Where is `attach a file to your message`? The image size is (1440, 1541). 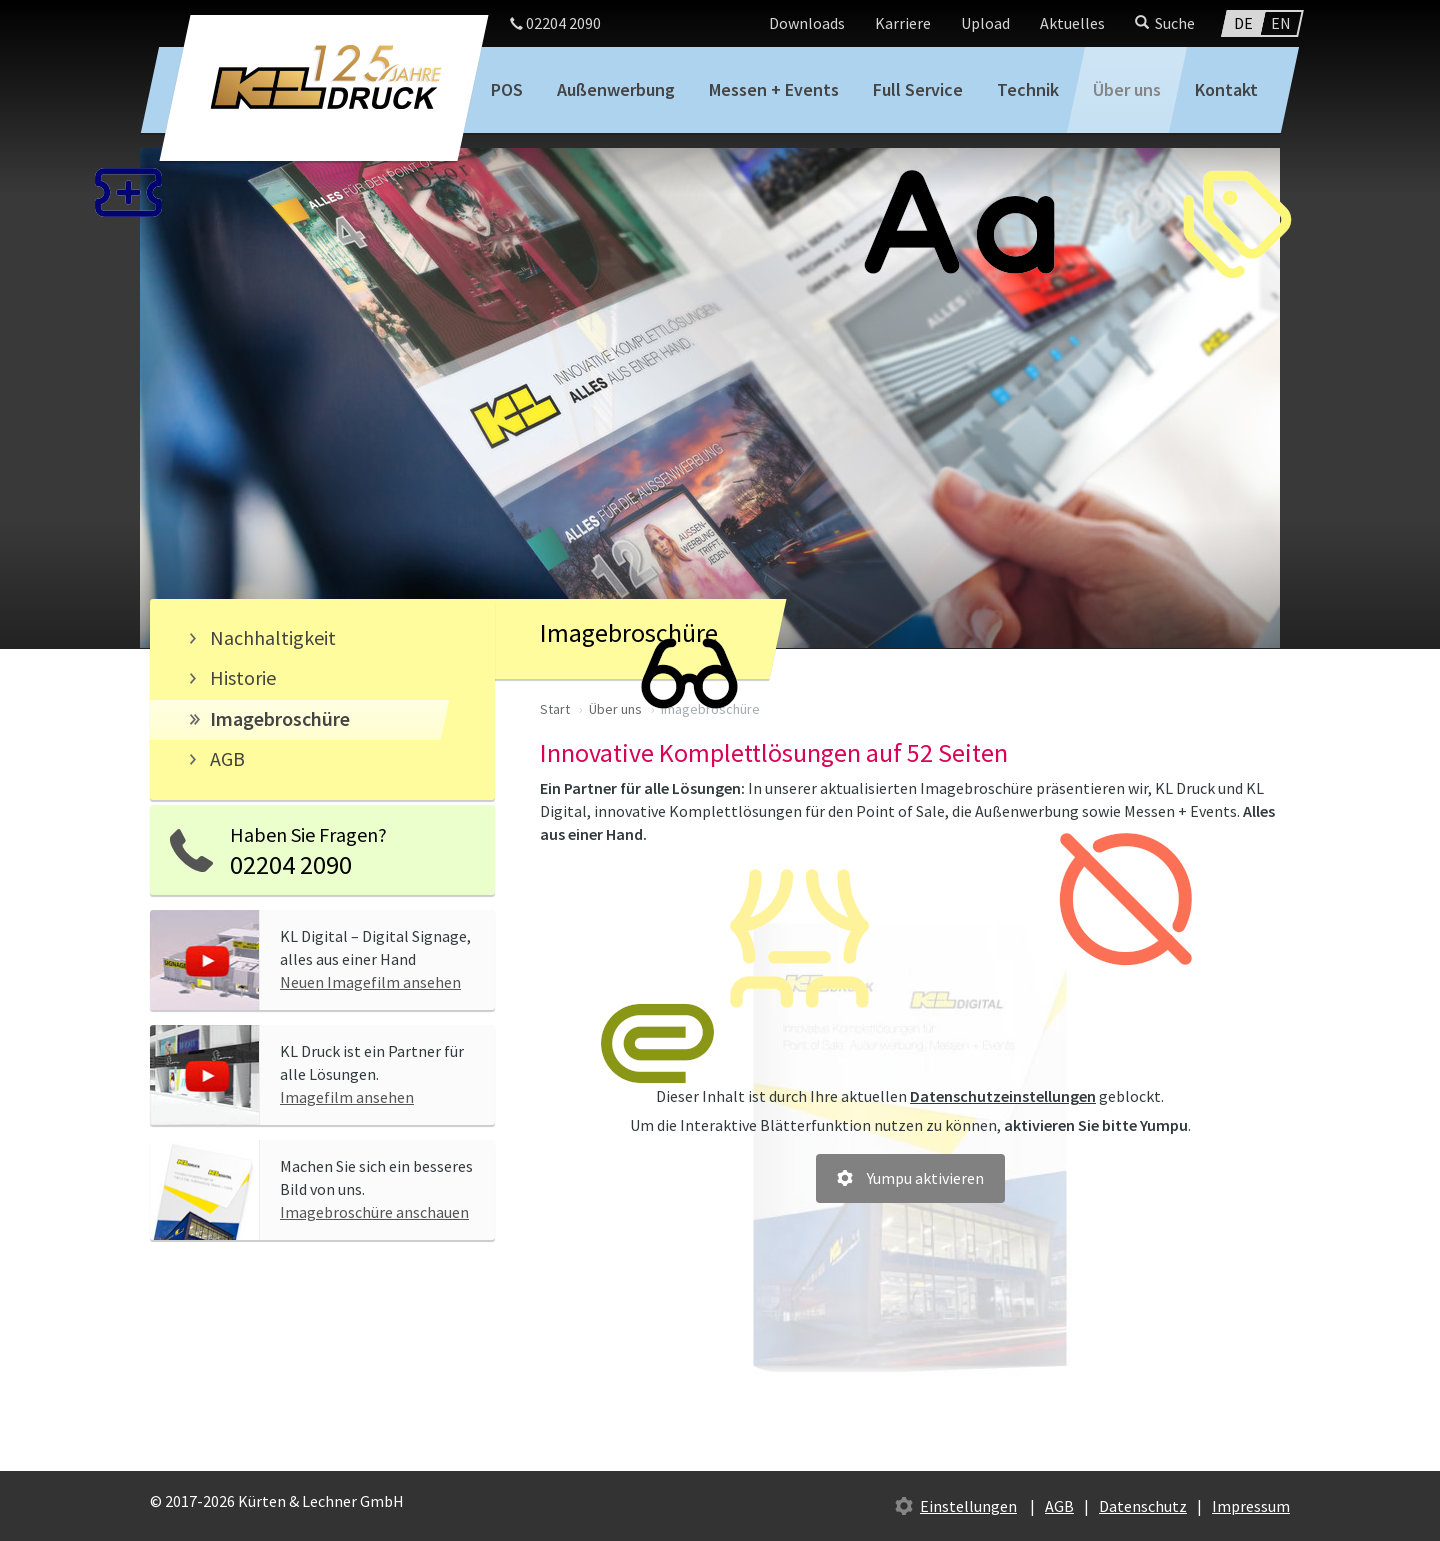
attach a file to your message is located at coordinates (657, 1043).